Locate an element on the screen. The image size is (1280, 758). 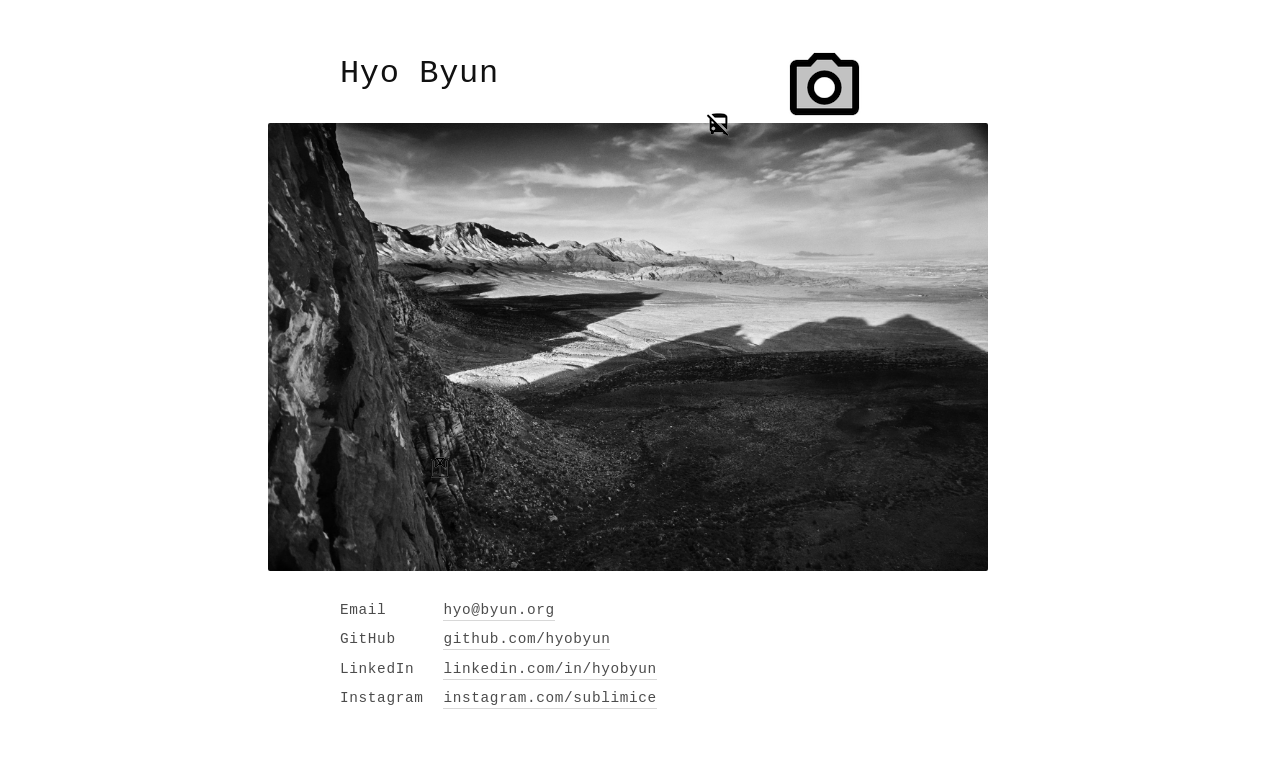
view clothing or apparel items is located at coordinates (440, 468).